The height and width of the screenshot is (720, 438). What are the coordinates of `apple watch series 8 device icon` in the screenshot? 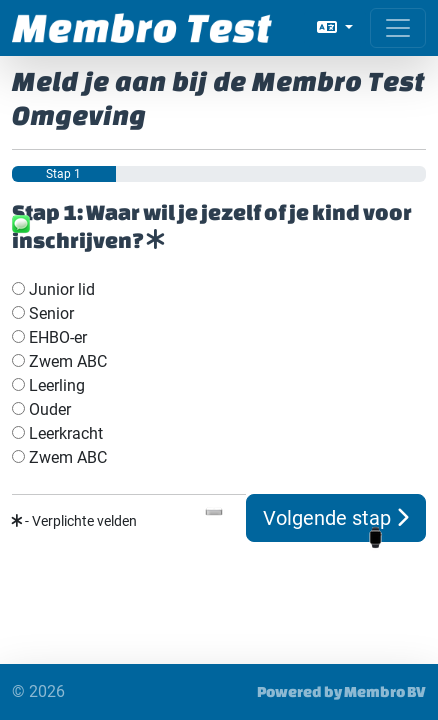 It's located at (375, 537).